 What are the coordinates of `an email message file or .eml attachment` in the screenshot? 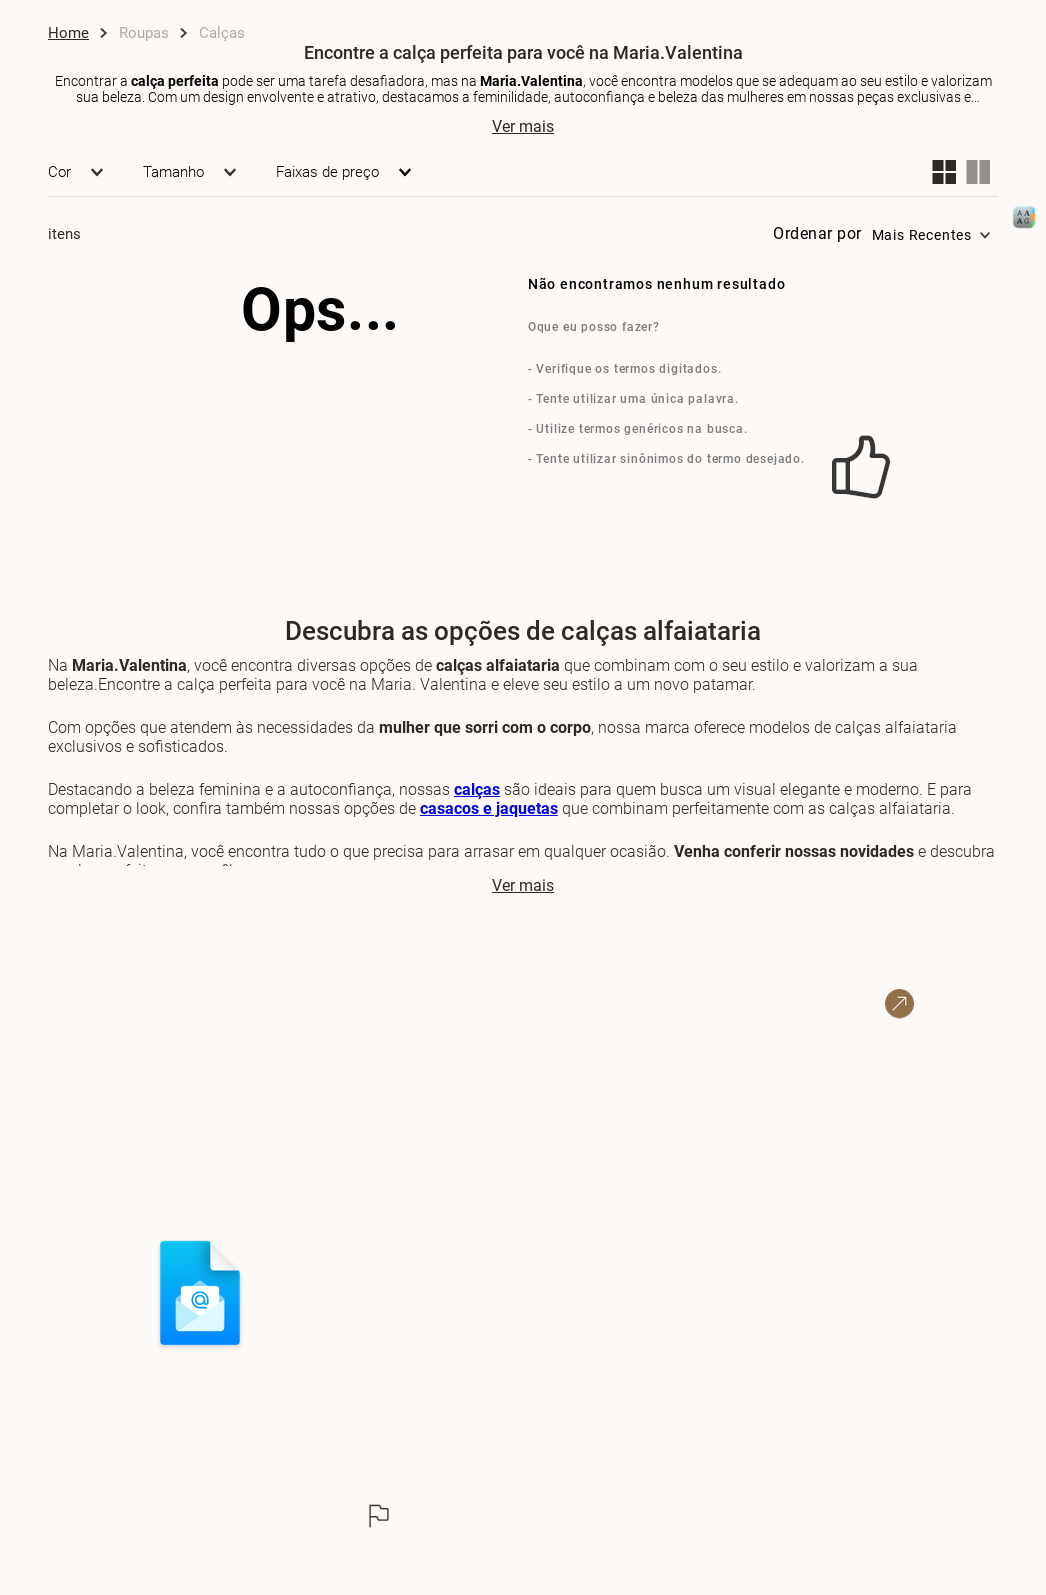 It's located at (200, 1295).